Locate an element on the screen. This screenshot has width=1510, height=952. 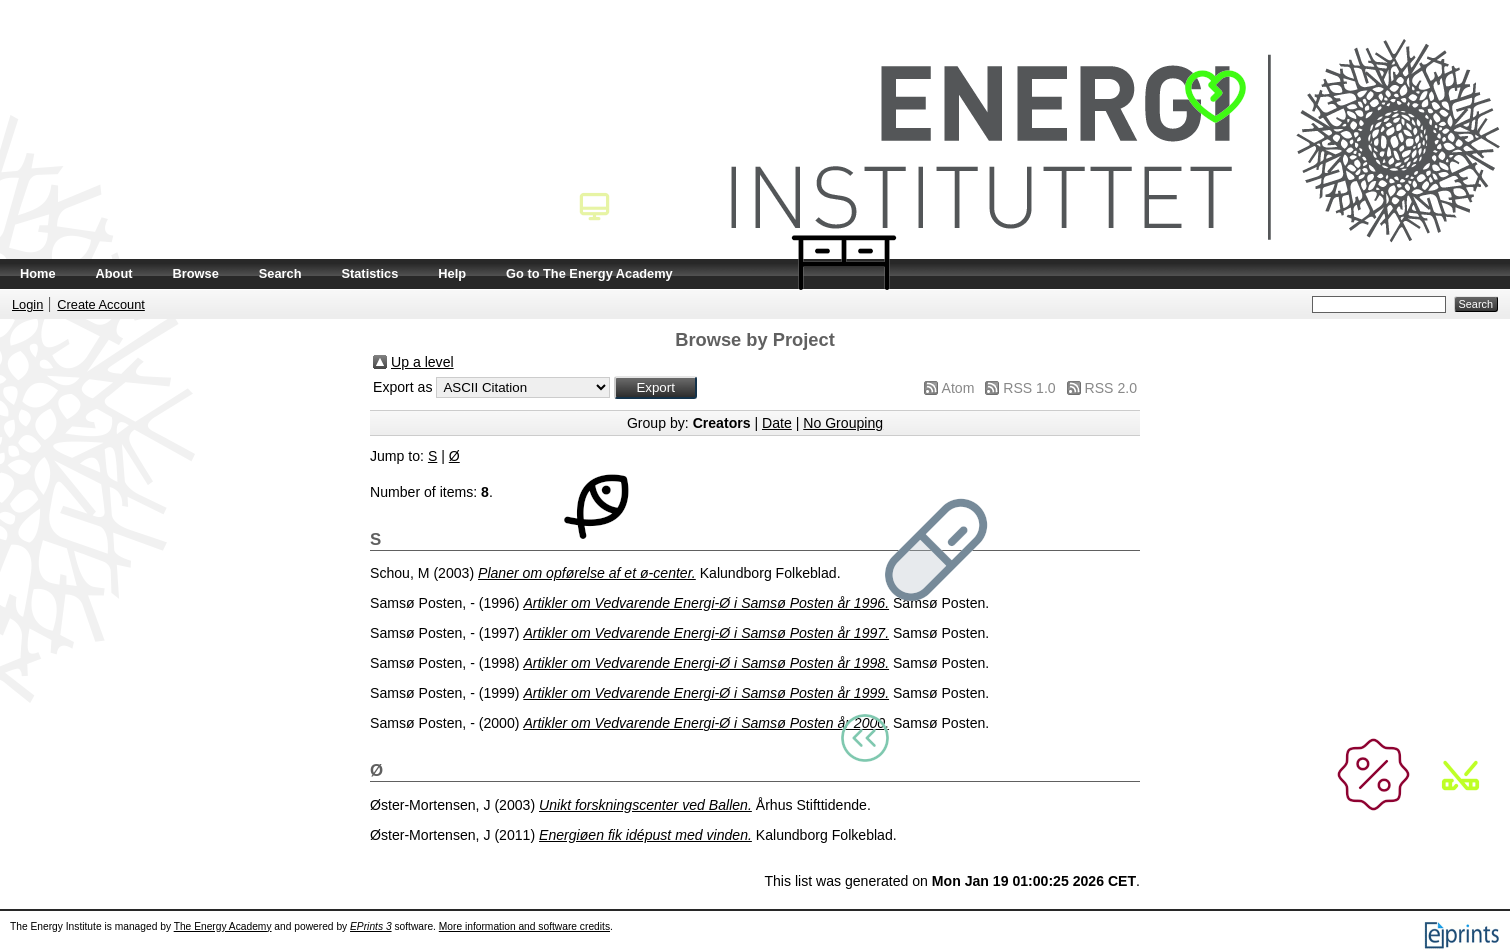
view available discounts or promotions is located at coordinates (1373, 774).